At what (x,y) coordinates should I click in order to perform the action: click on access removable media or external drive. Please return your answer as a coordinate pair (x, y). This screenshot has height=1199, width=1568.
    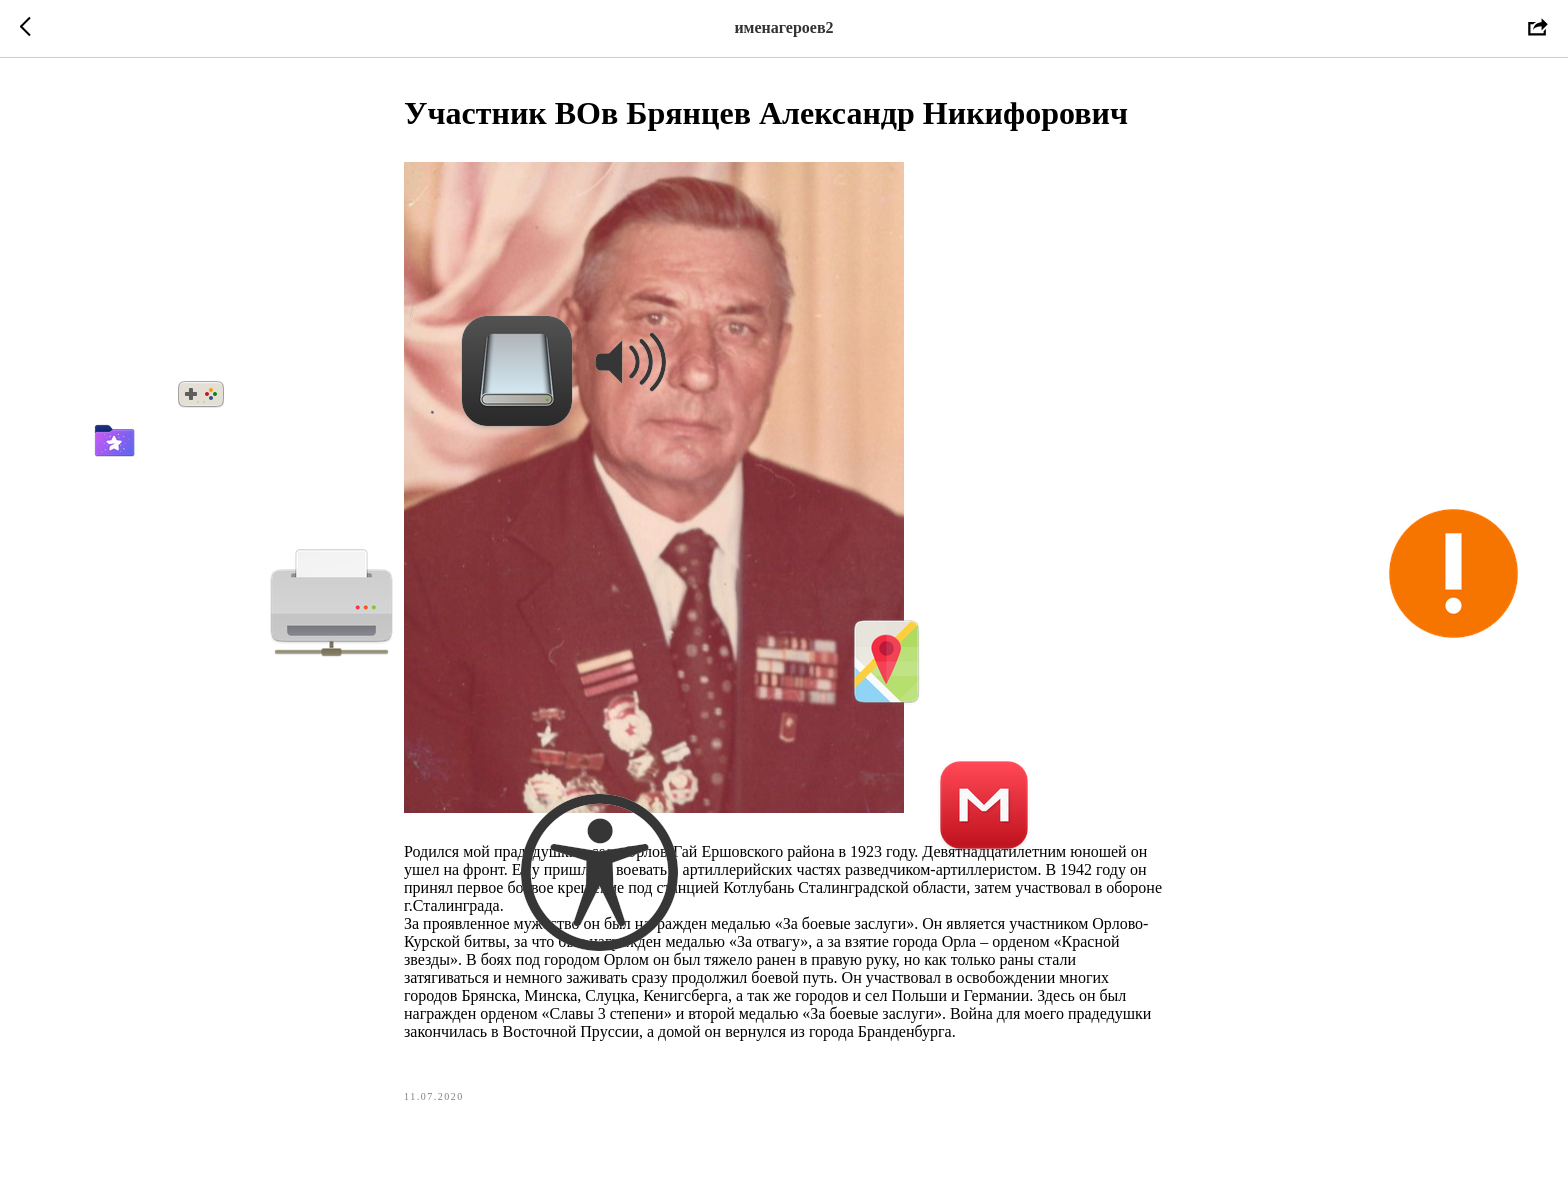
    Looking at the image, I should click on (517, 371).